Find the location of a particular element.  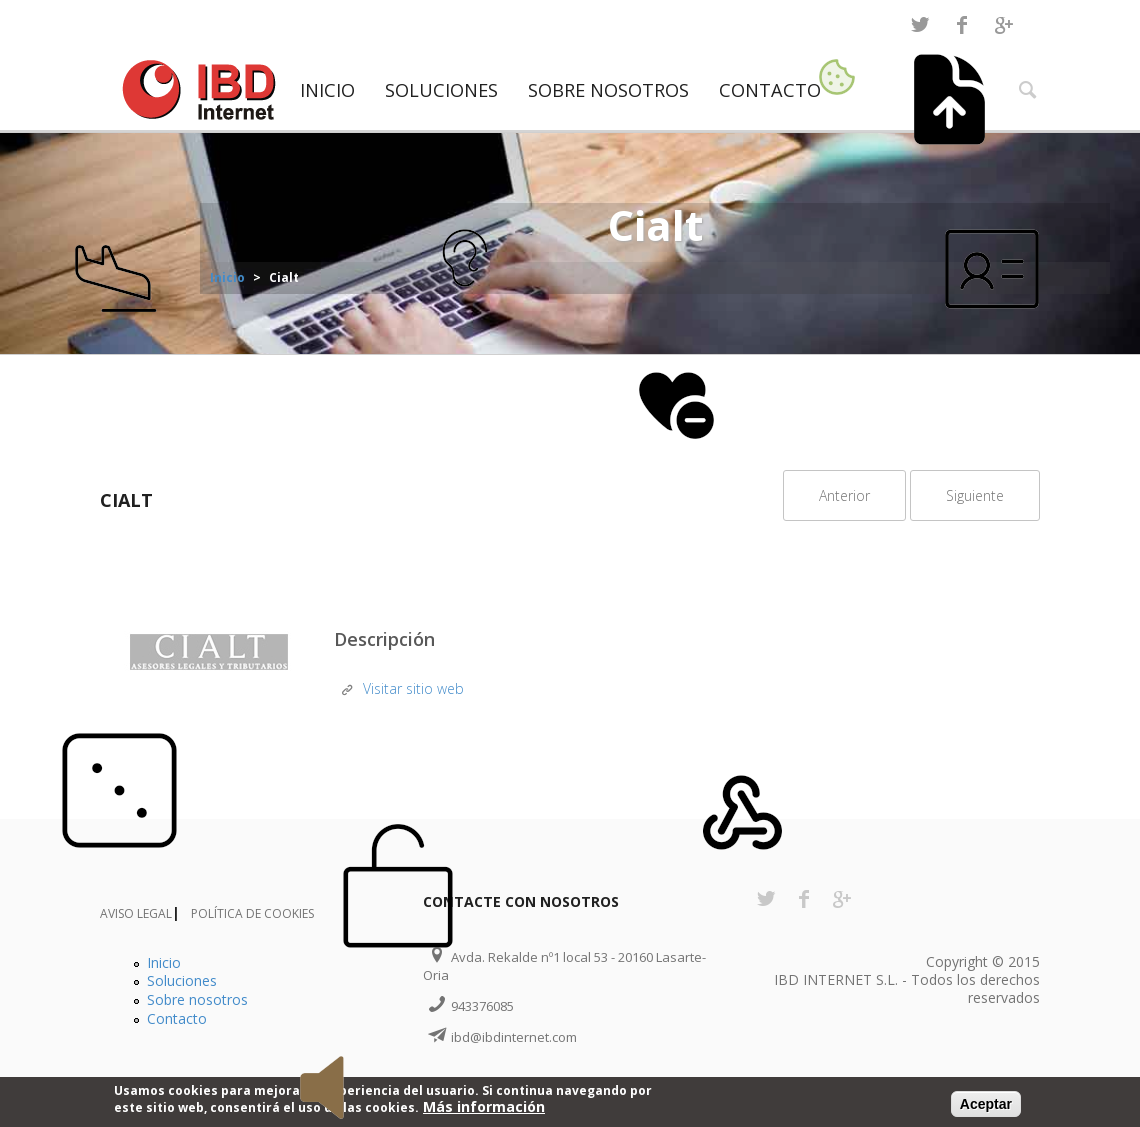

view profile or account information is located at coordinates (992, 269).